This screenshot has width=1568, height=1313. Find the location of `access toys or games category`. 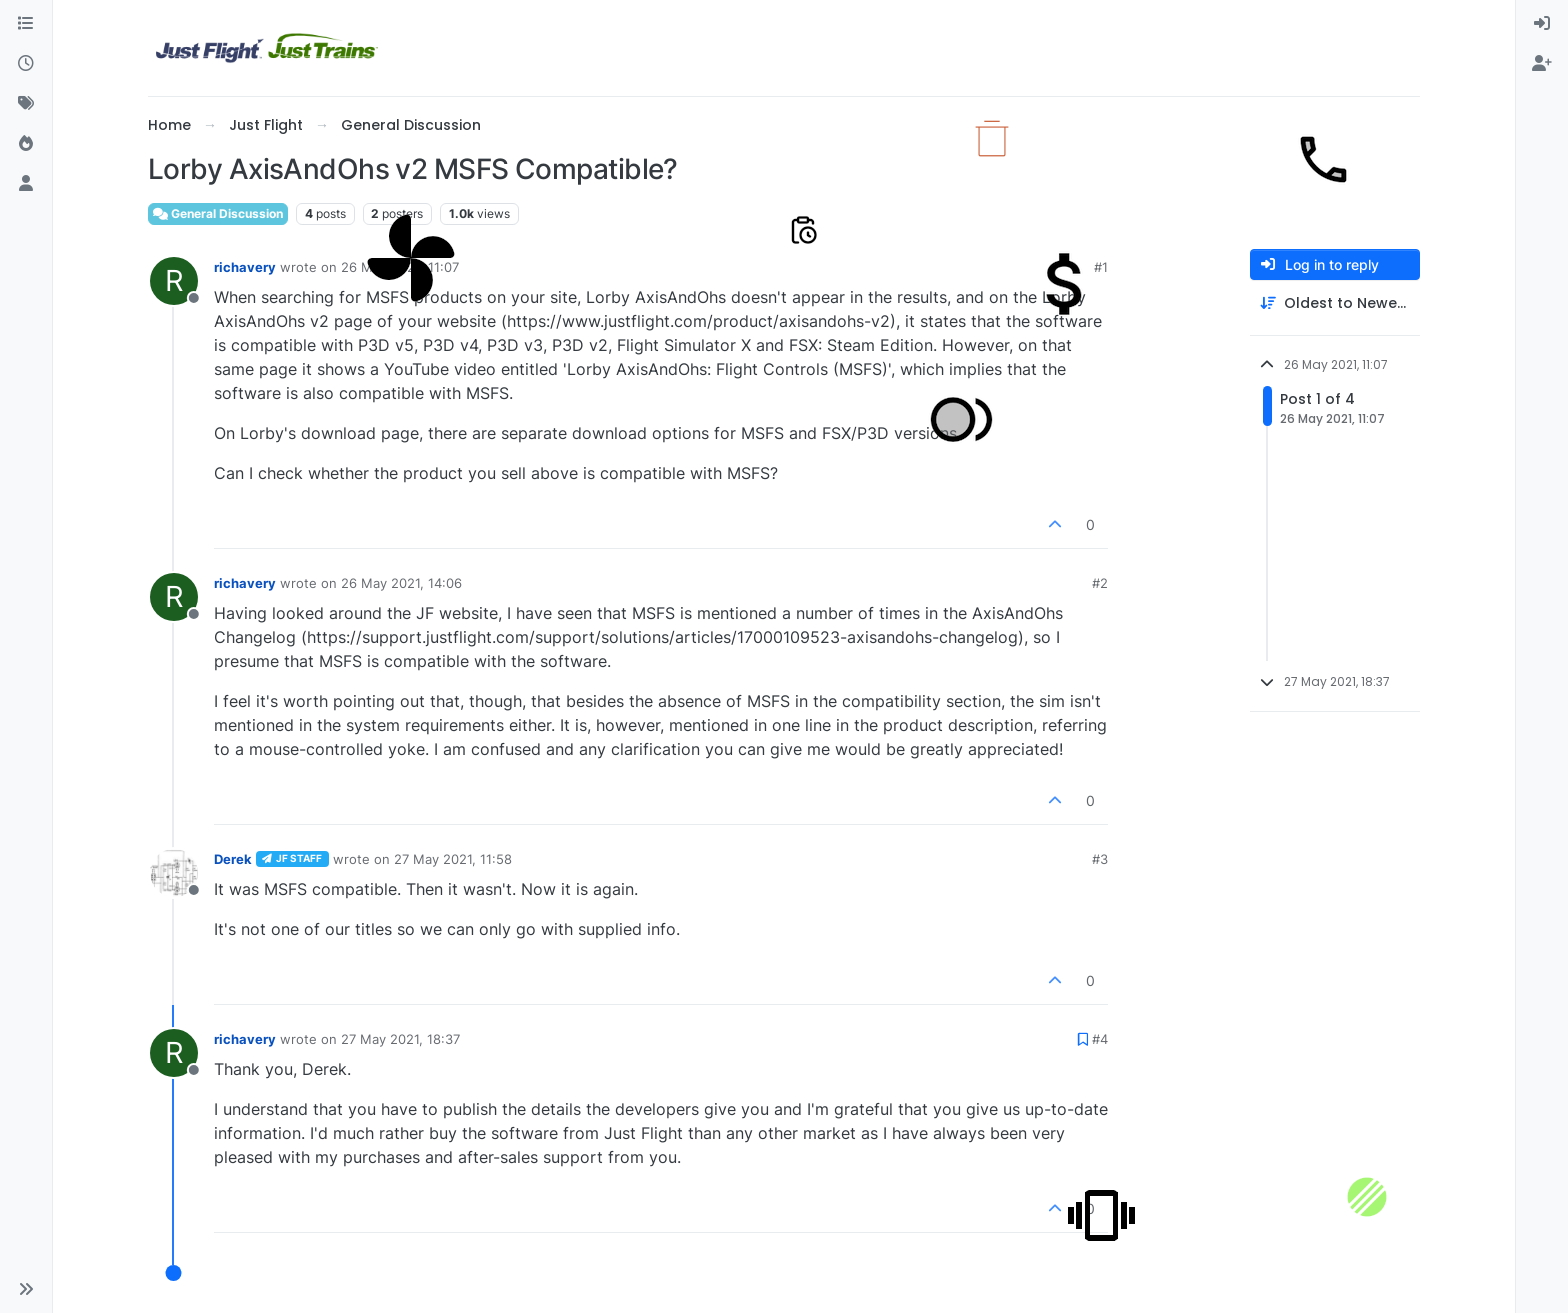

access toys or games category is located at coordinates (411, 258).